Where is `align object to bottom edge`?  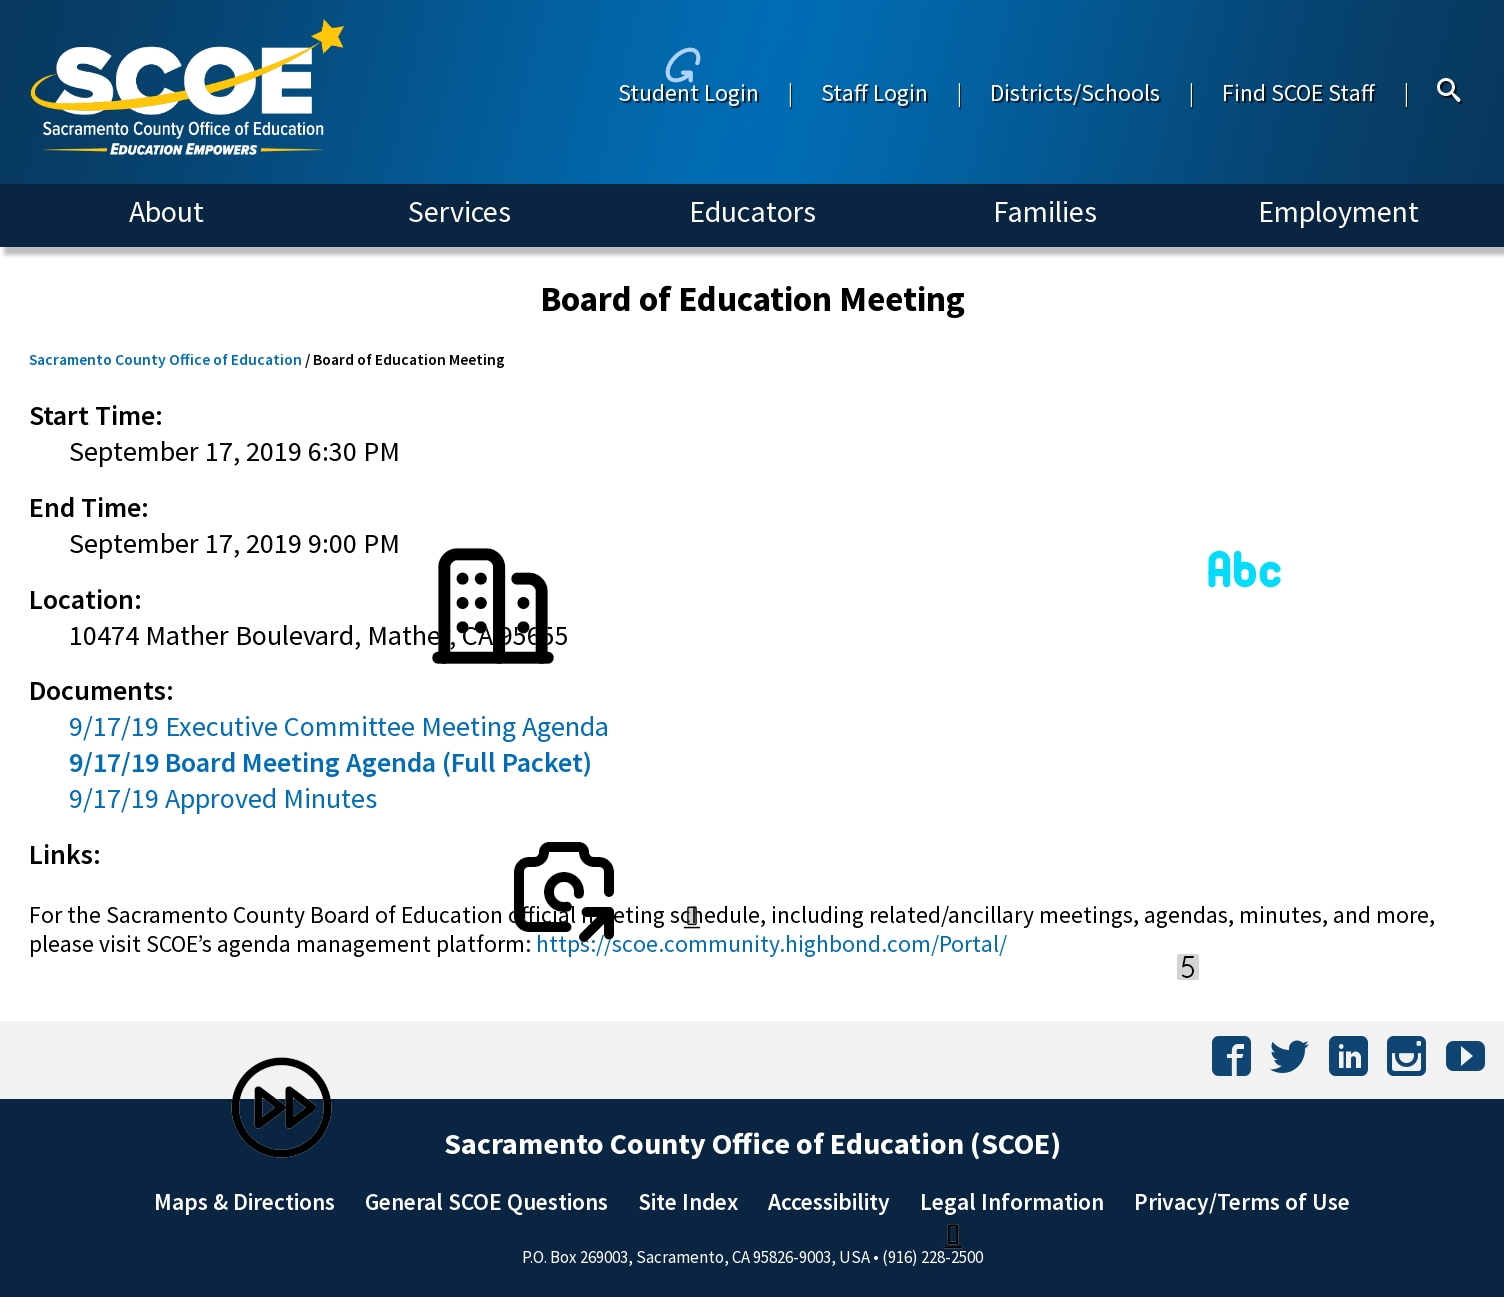
align object to bottom edge is located at coordinates (953, 1236).